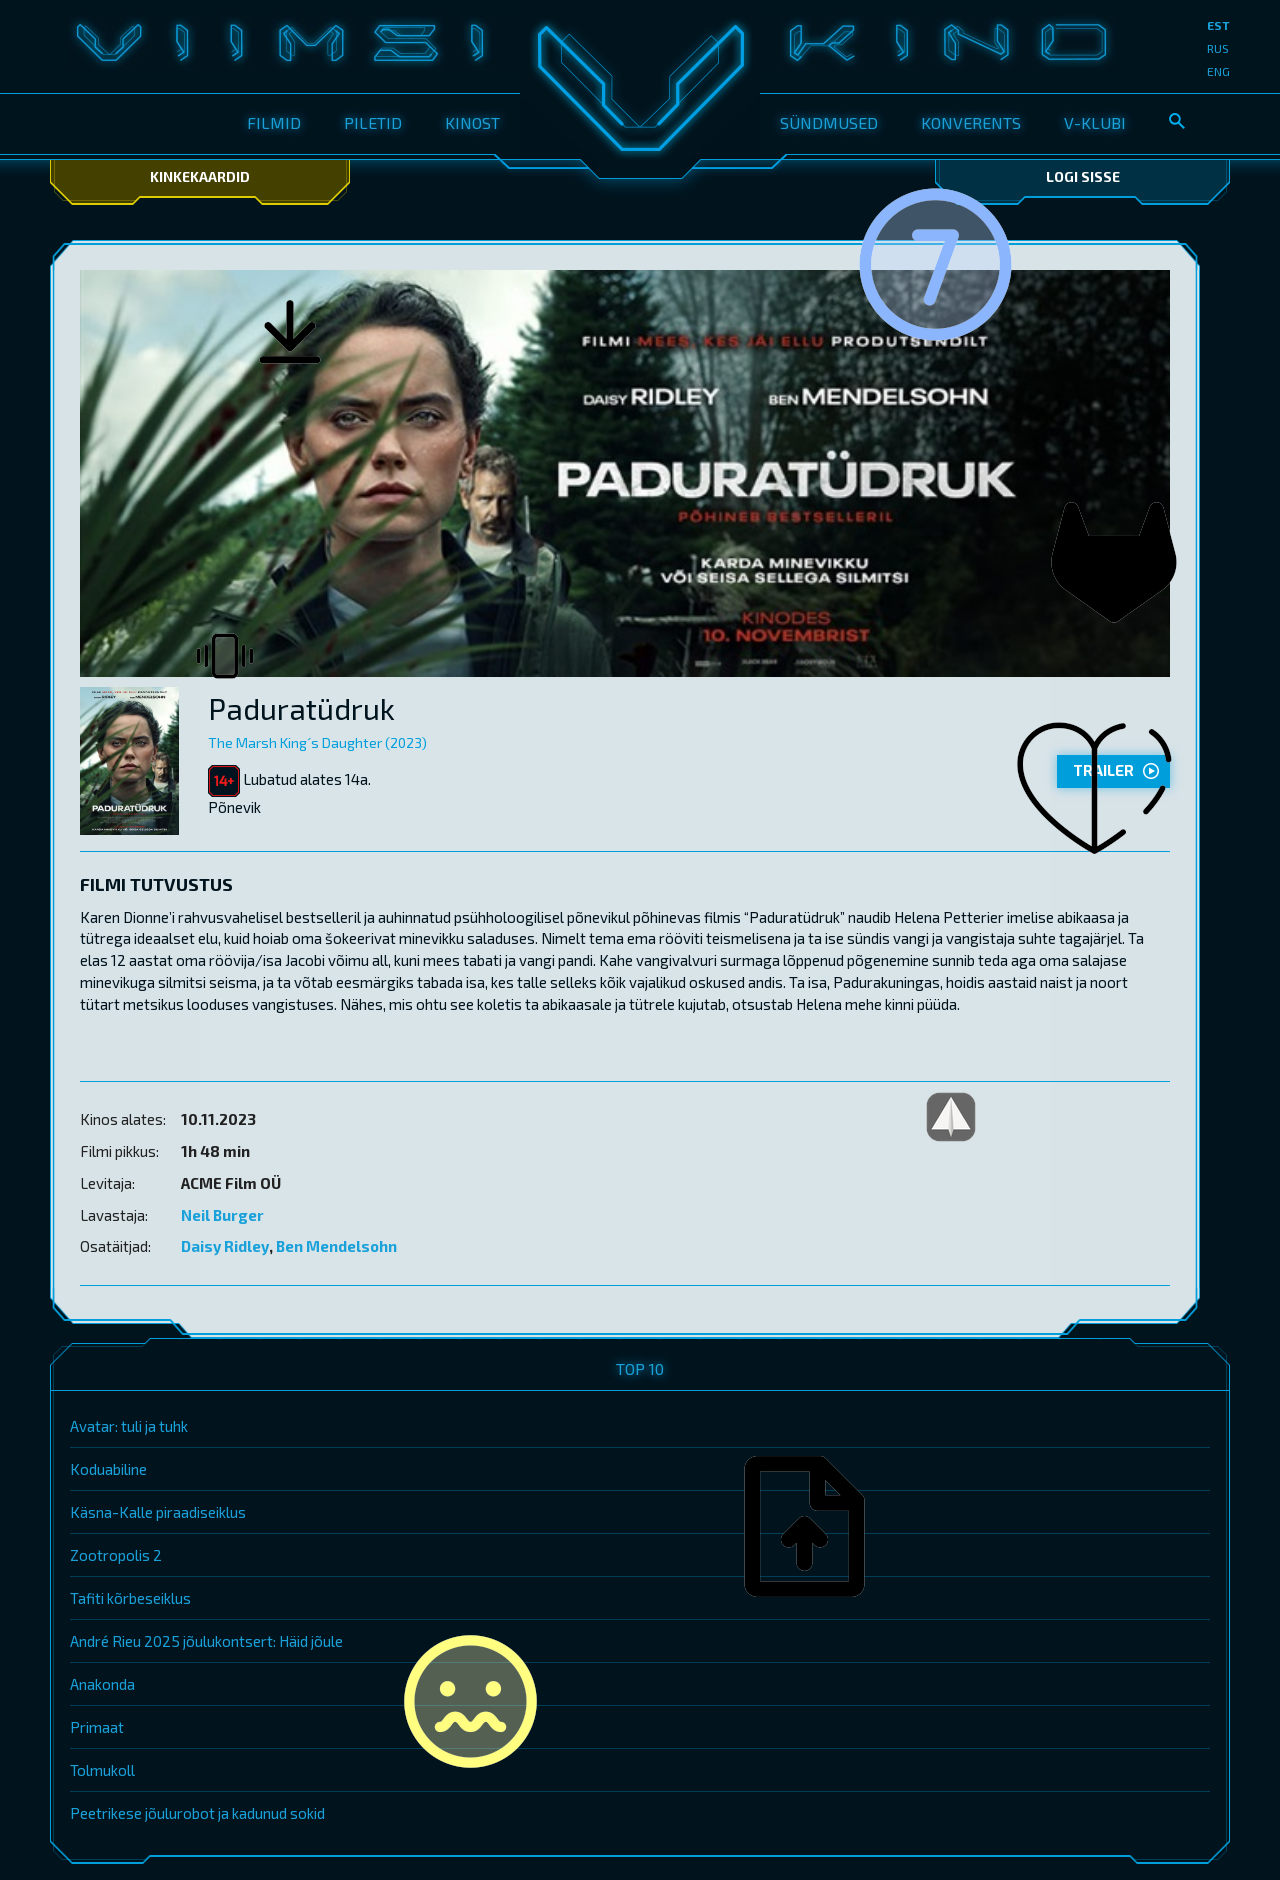 The image size is (1280, 1880). Describe the element at coordinates (1094, 782) in the screenshot. I see `indicates partial like or favorite status` at that location.